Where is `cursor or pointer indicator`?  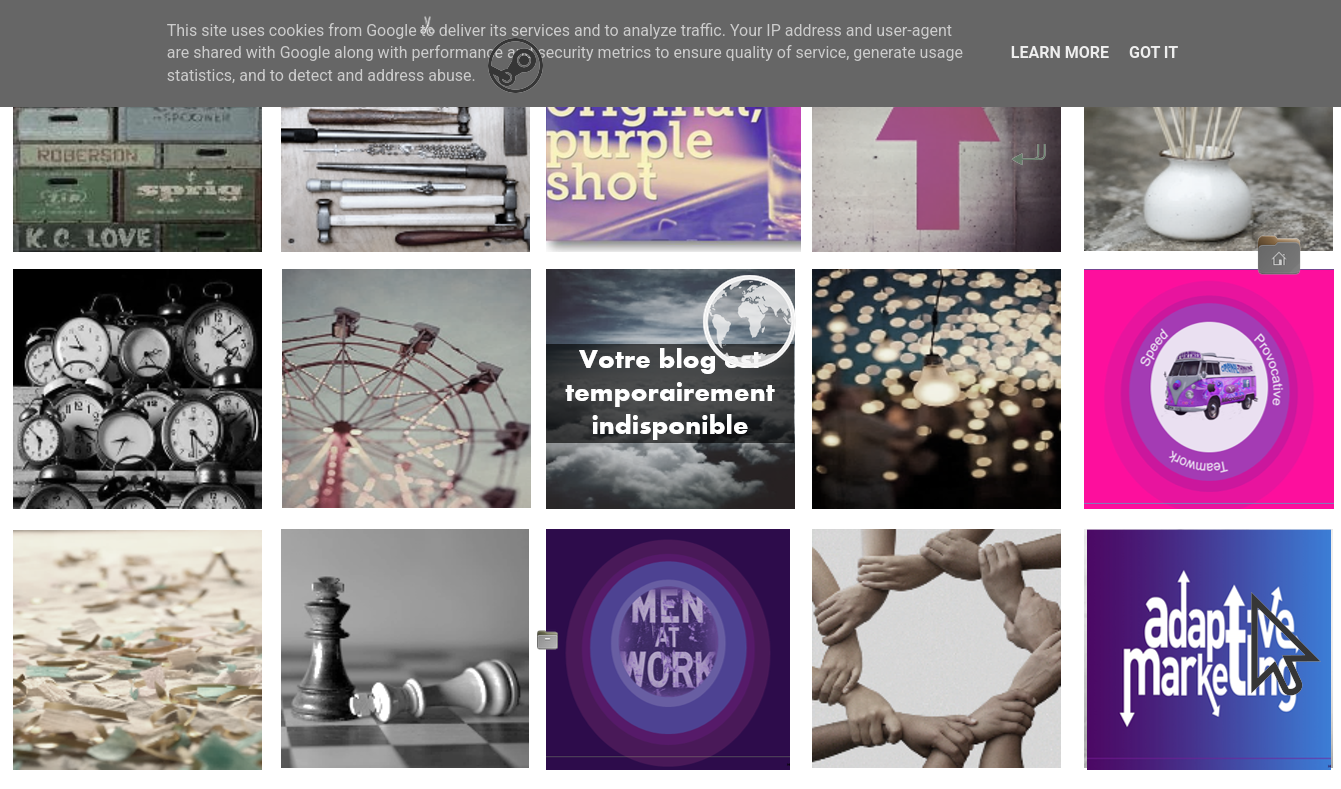
cursor or pointer indicator is located at coordinates (1287, 644).